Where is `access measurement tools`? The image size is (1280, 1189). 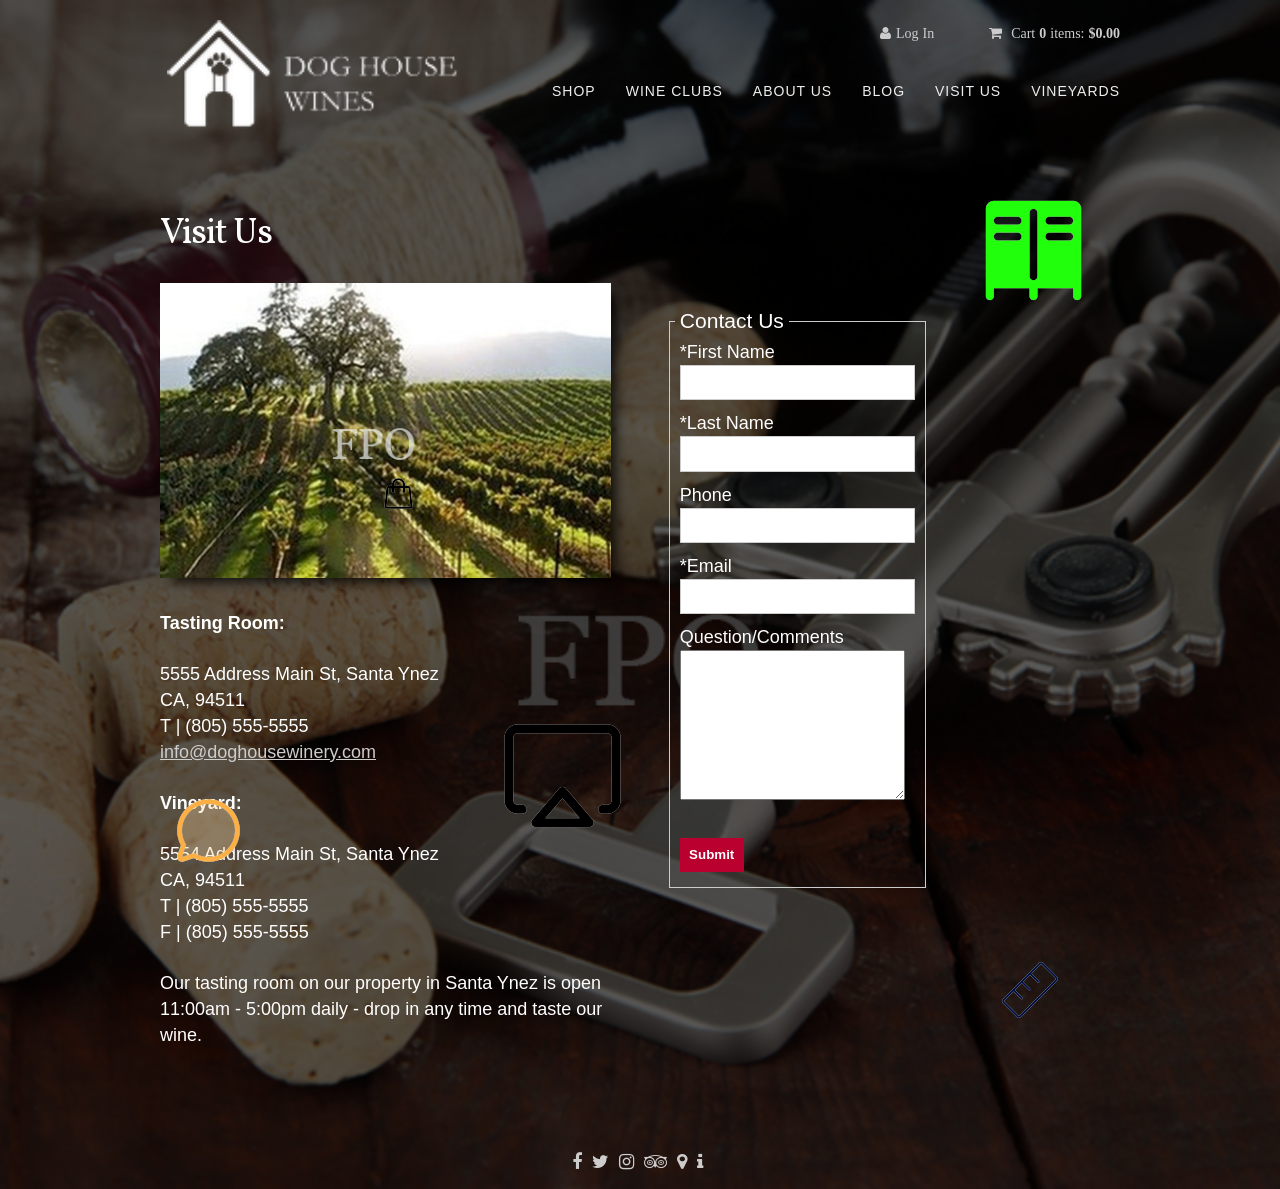 access measurement tools is located at coordinates (1030, 990).